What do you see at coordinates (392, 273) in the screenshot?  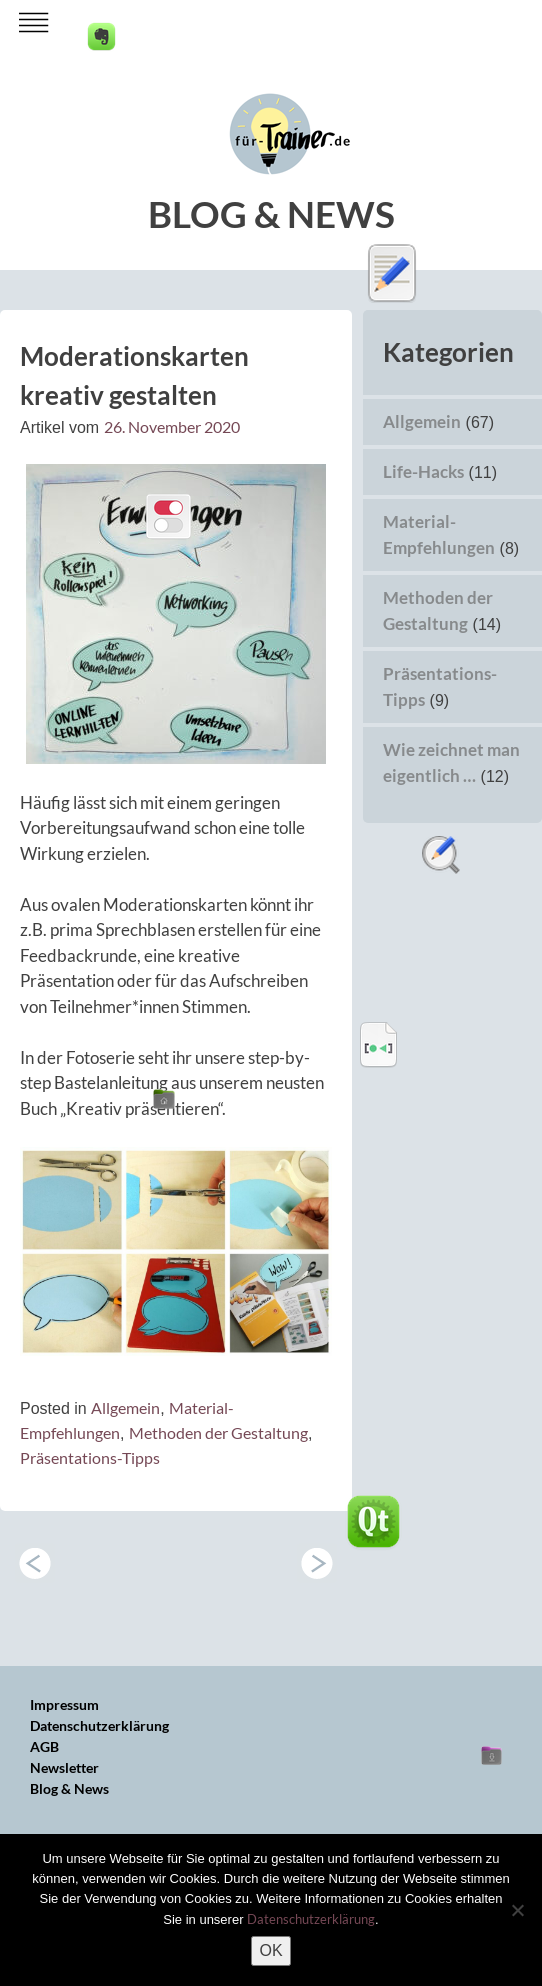 I see `open the software learning center` at bounding box center [392, 273].